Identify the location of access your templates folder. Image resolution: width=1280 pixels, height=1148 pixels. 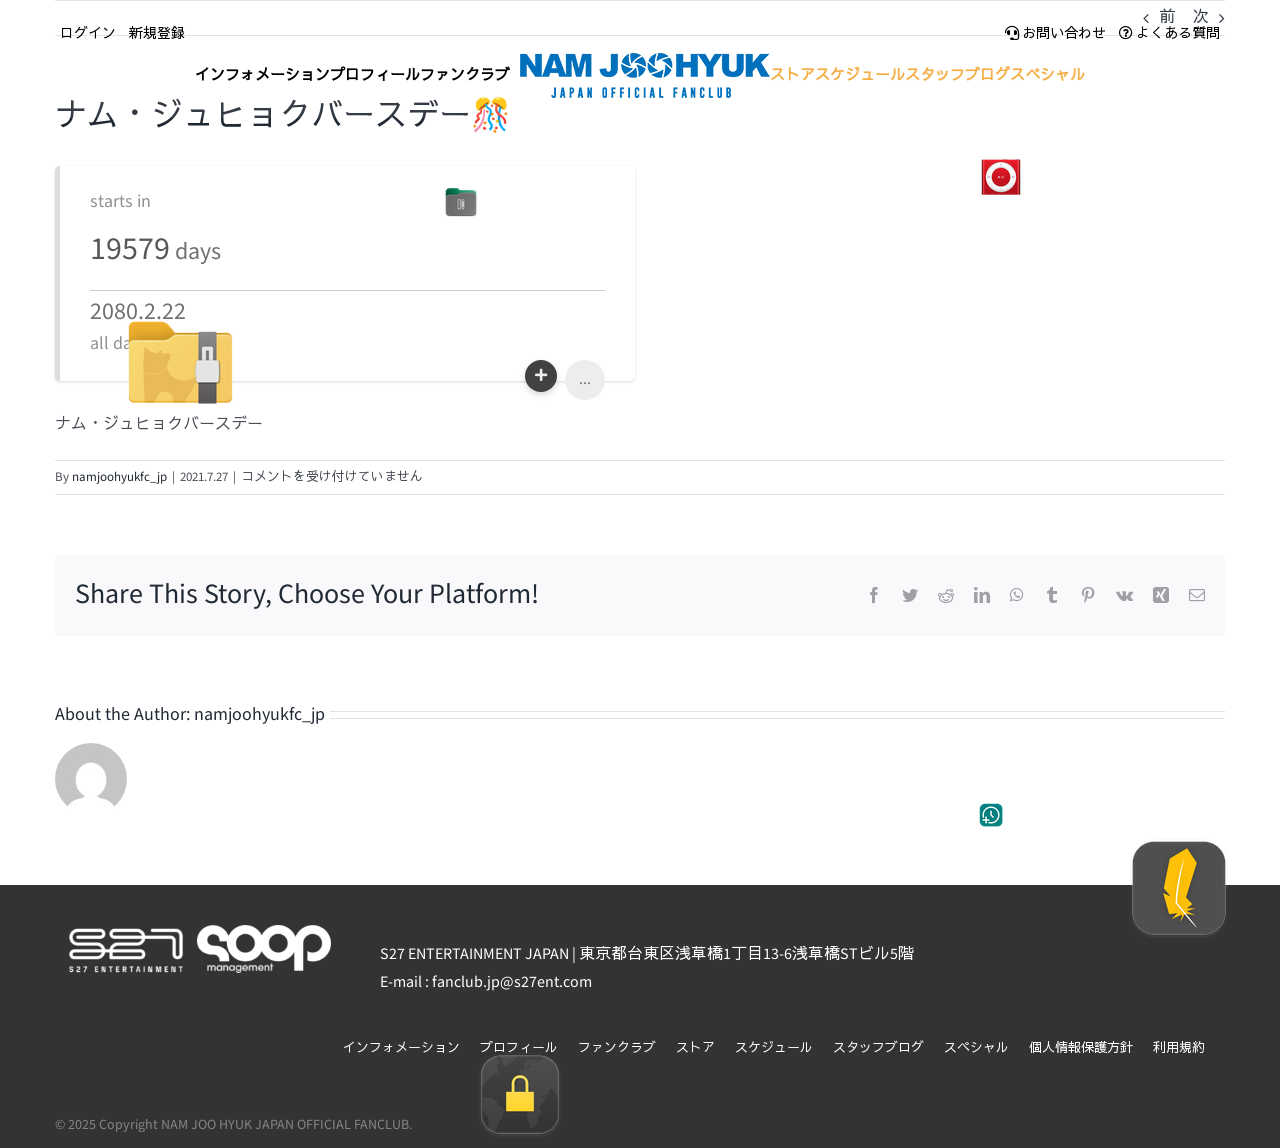
(461, 202).